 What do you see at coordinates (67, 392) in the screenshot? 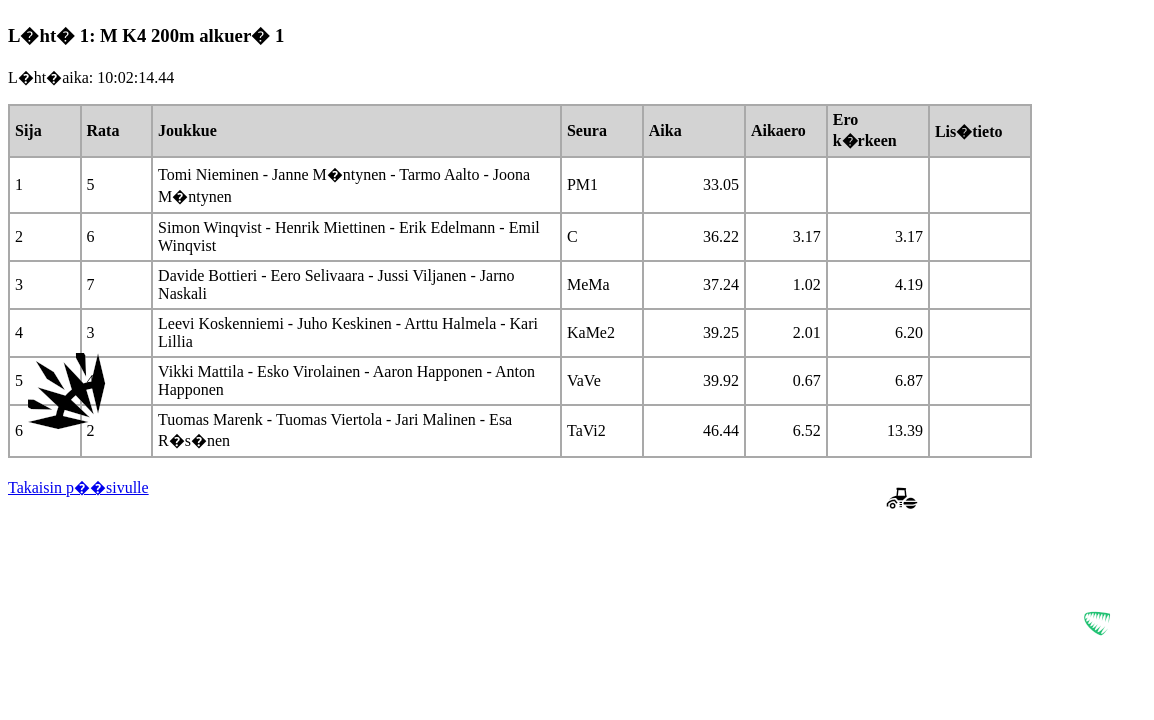
I see `indicates a collision or crash event` at bounding box center [67, 392].